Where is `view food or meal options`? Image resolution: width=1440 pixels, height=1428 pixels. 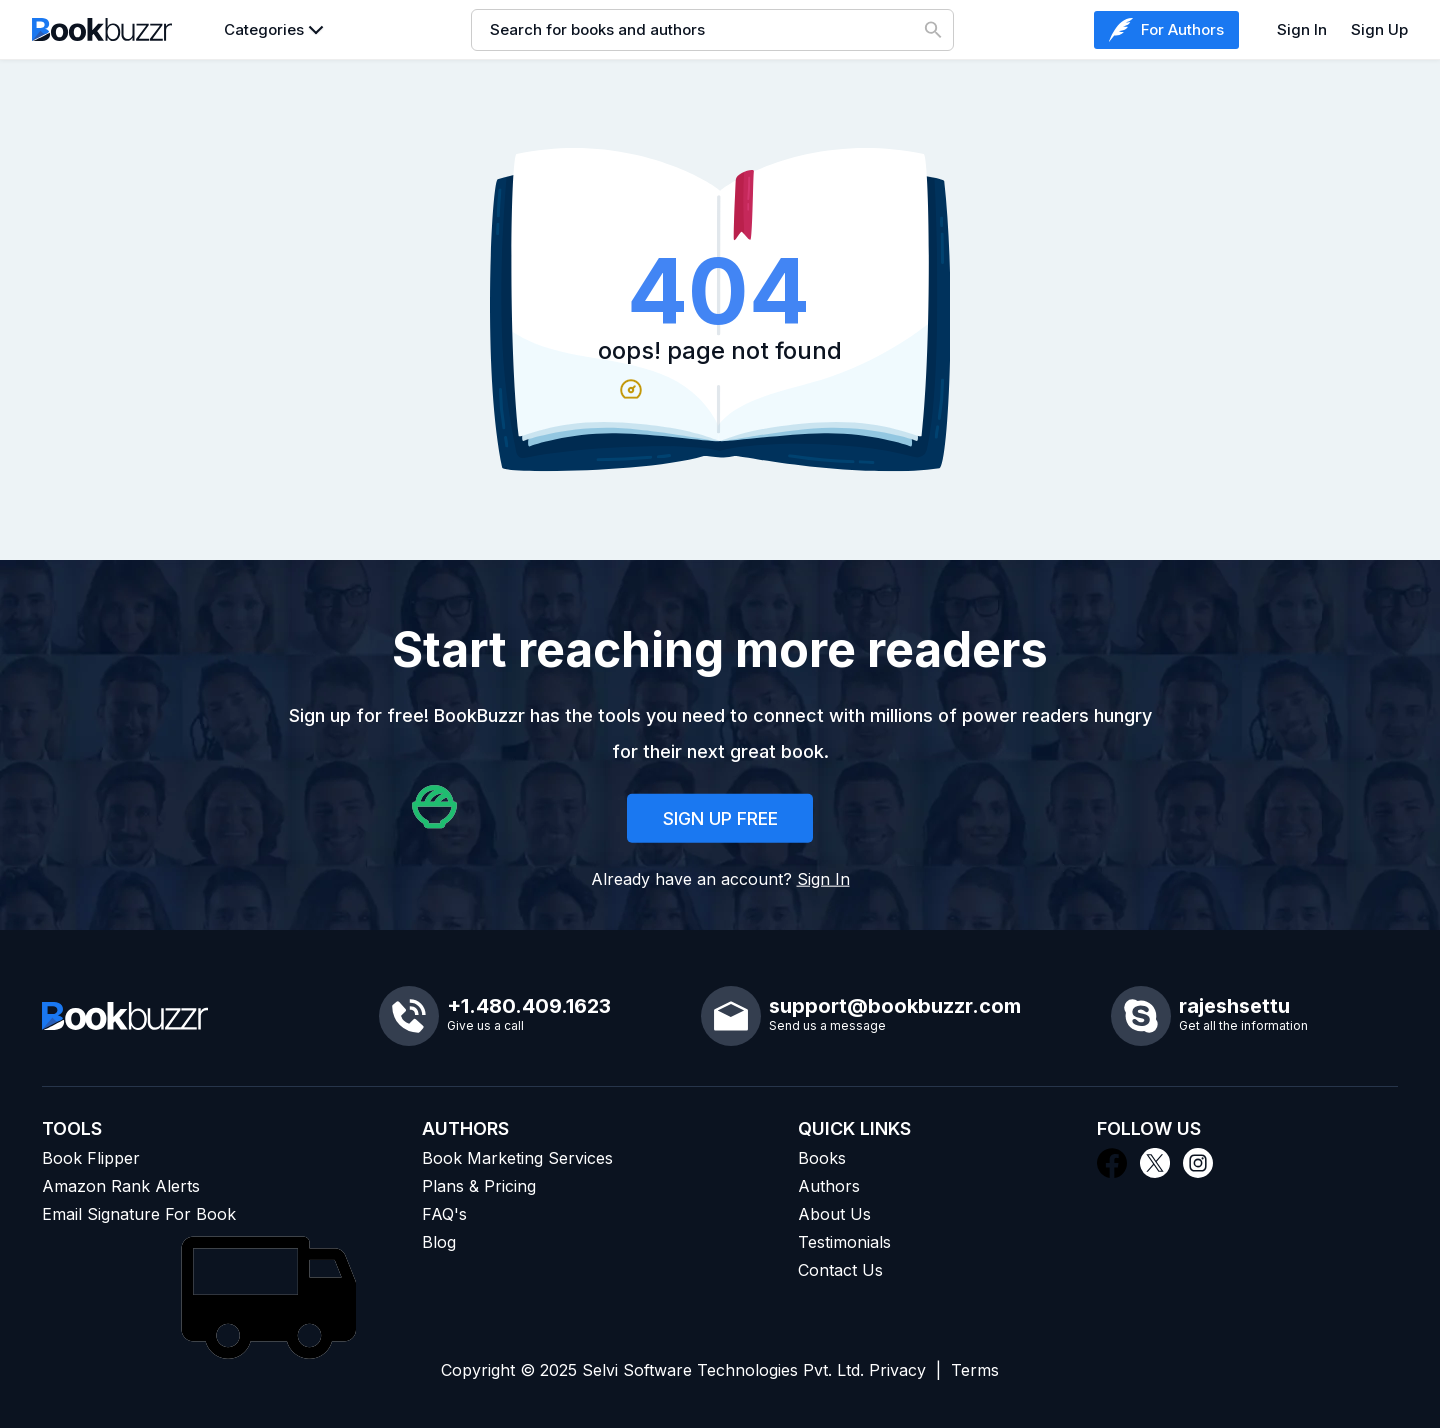
view food or meal options is located at coordinates (434, 807).